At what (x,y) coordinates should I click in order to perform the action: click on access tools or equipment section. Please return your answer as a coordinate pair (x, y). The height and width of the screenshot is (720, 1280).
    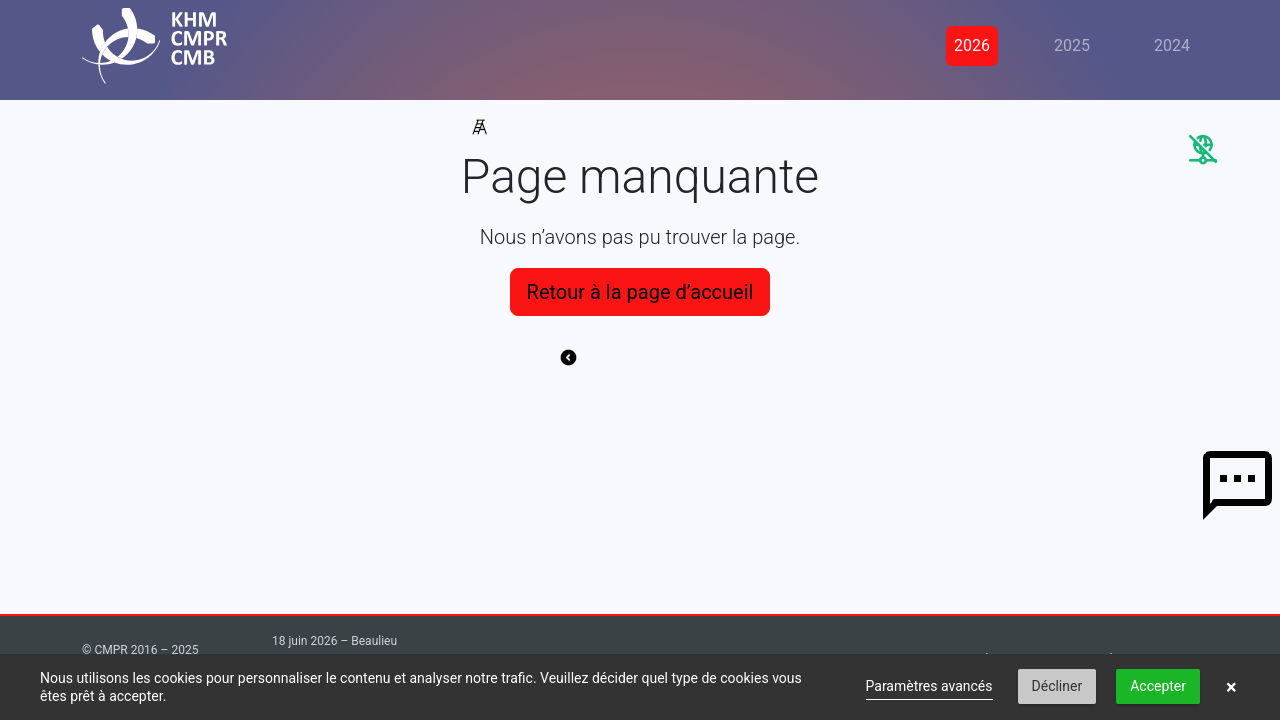
    Looking at the image, I should click on (480, 127).